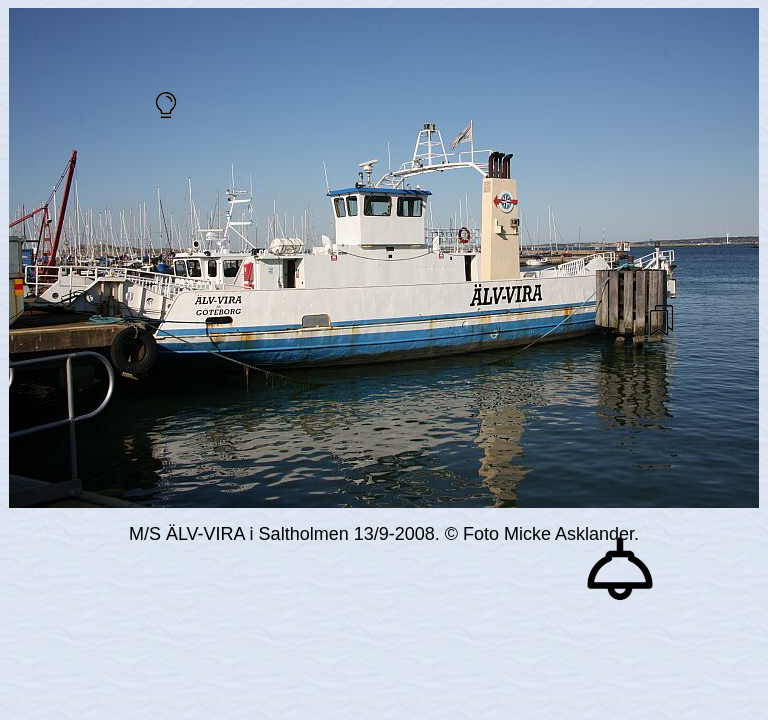 The width and height of the screenshot is (768, 720). Describe the element at coordinates (620, 572) in the screenshot. I see `toggle pendant lamp or ceiling light` at that location.